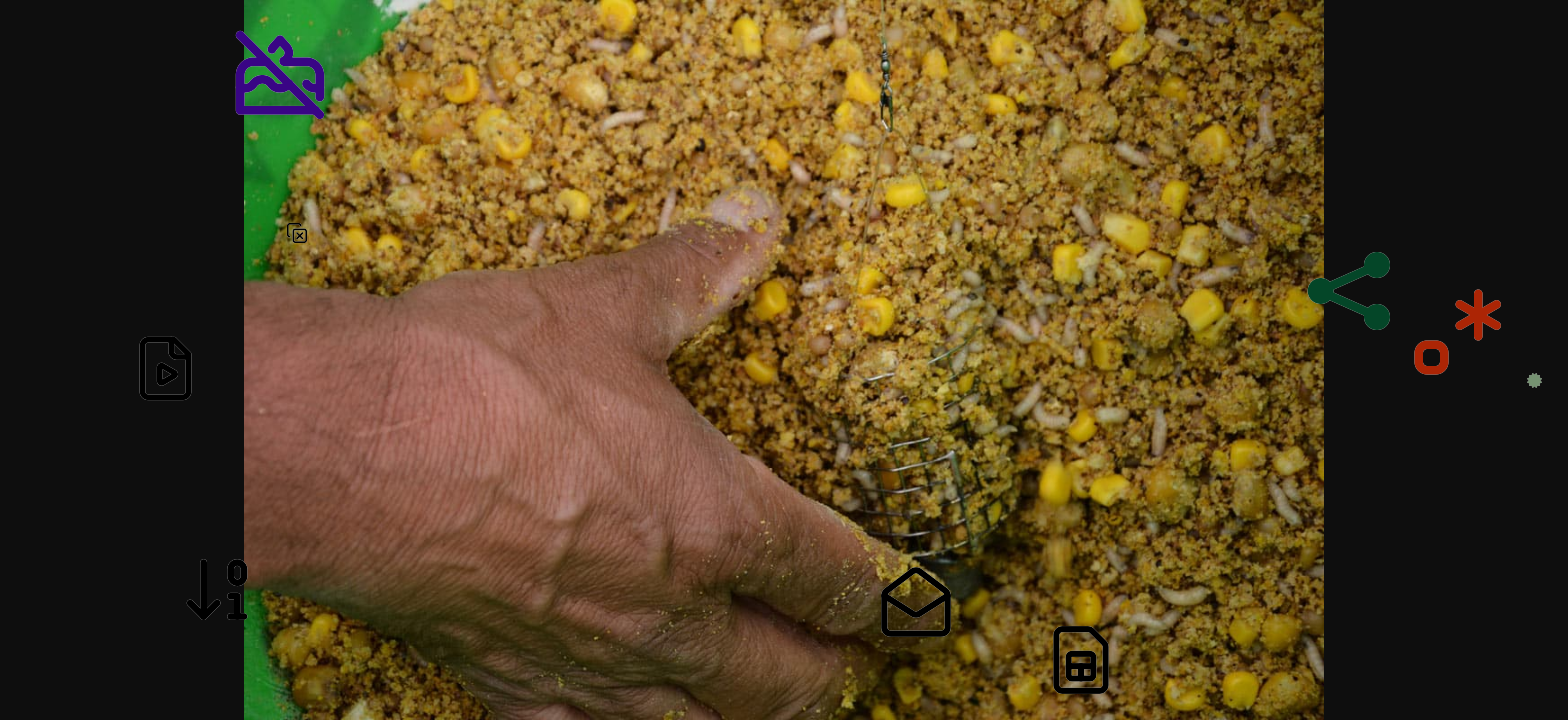 The width and height of the screenshot is (1568, 720). What do you see at coordinates (165, 368) in the screenshot?
I see `play a video file` at bounding box center [165, 368].